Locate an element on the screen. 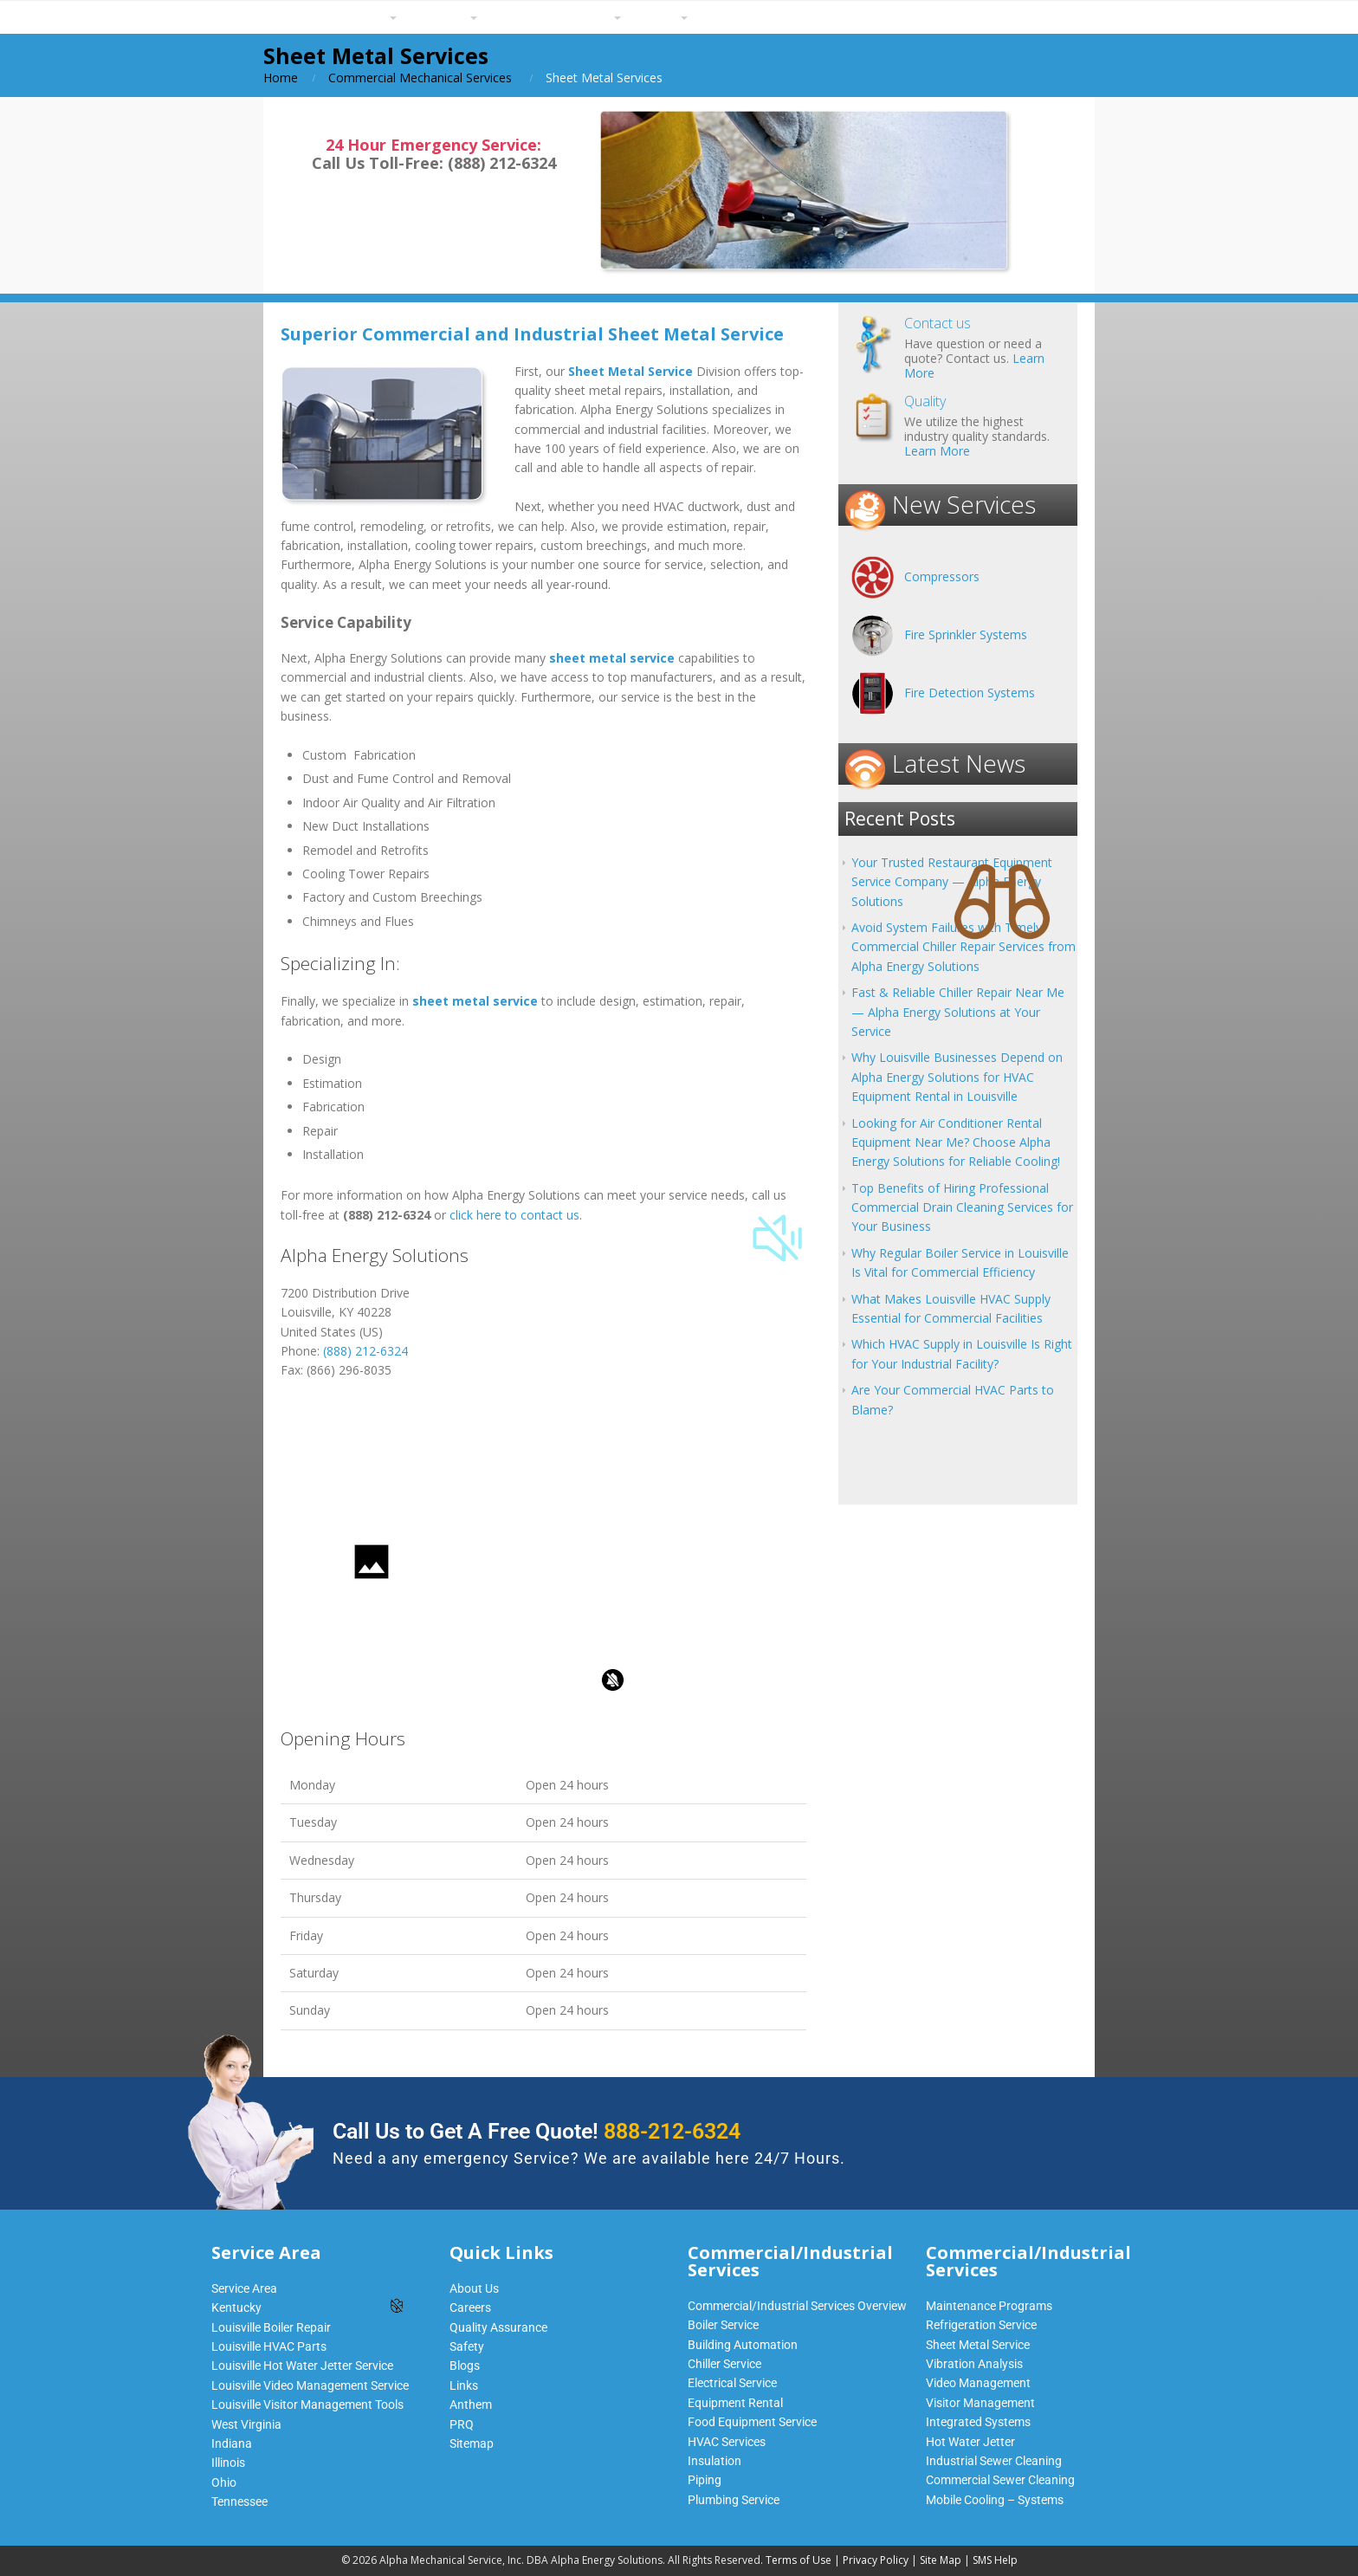 The width and height of the screenshot is (1358, 2576). indicates gluten-free or grain-free option is located at coordinates (397, 2306).